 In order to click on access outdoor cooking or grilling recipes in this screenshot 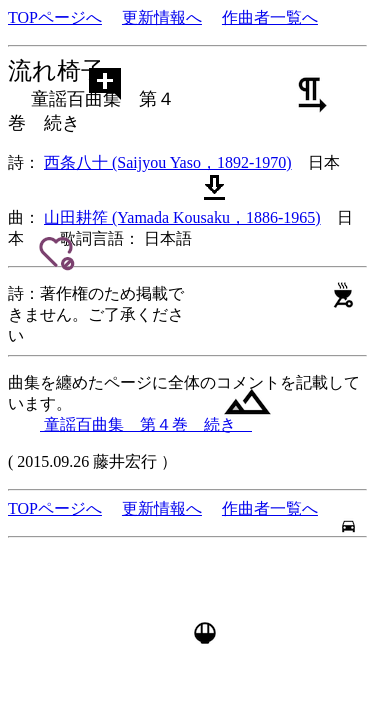, I will do `click(343, 295)`.